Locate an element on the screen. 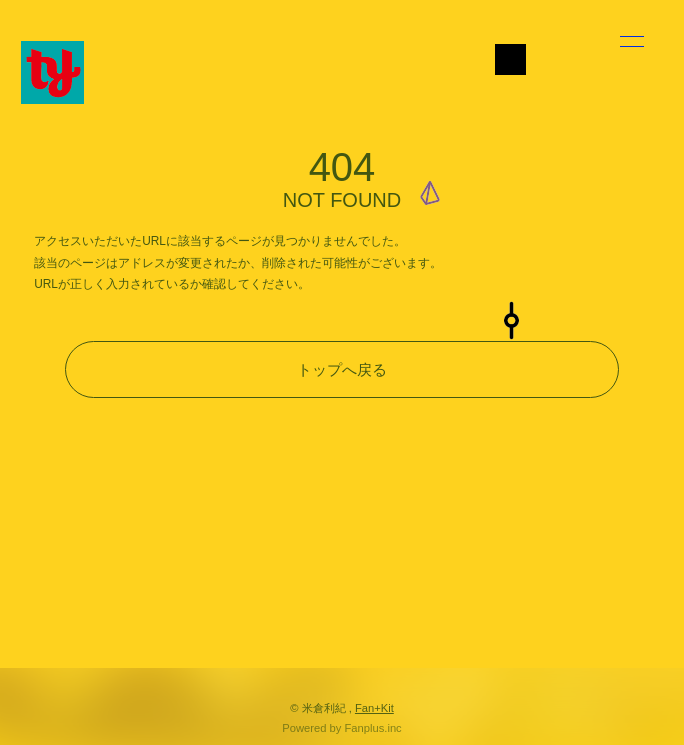  stop media playback is located at coordinates (510, 59).